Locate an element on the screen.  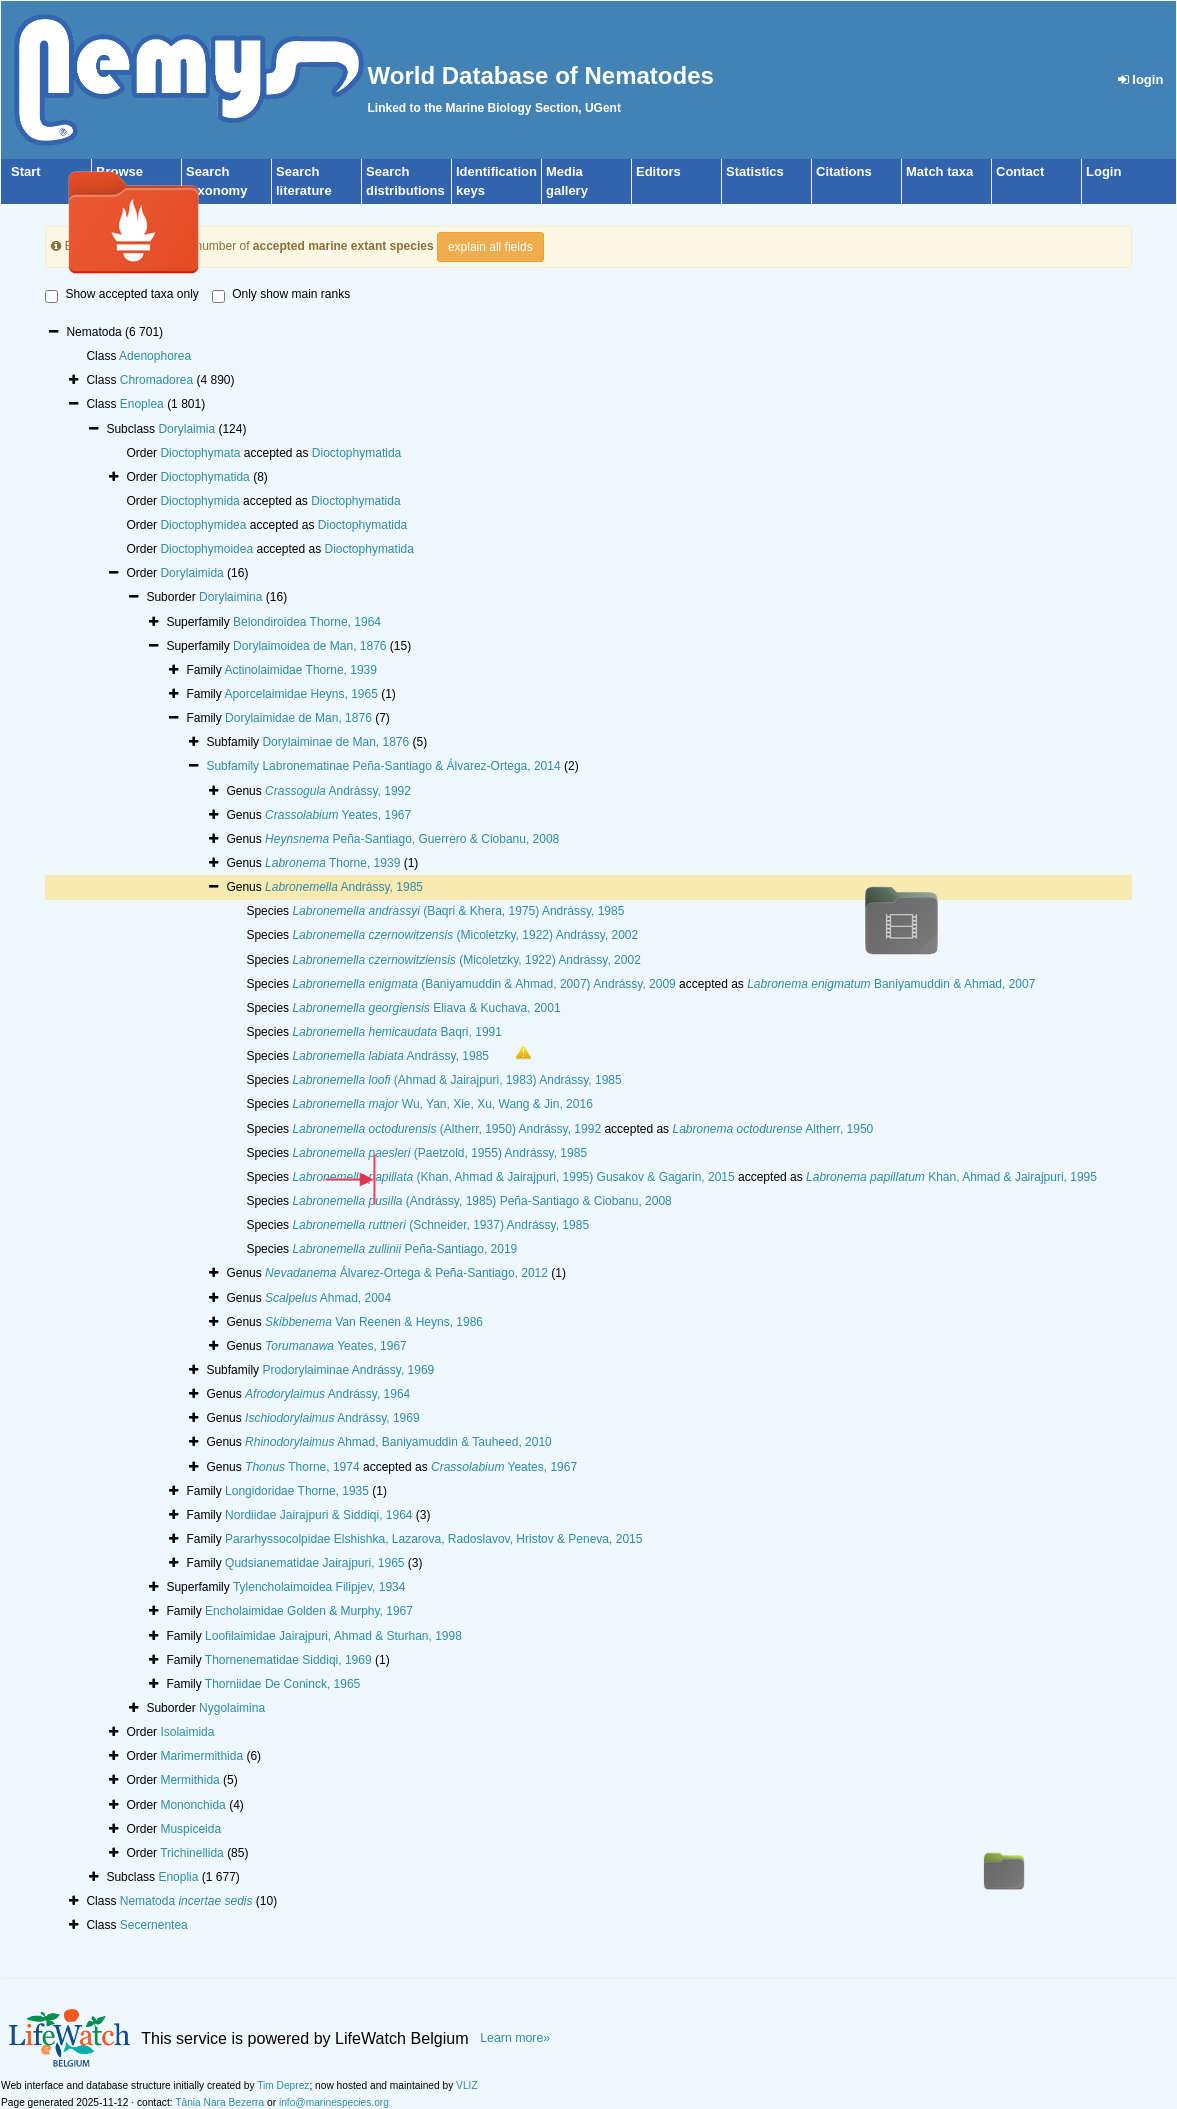
open folder to view contents is located at coordinates (1004, 1871).